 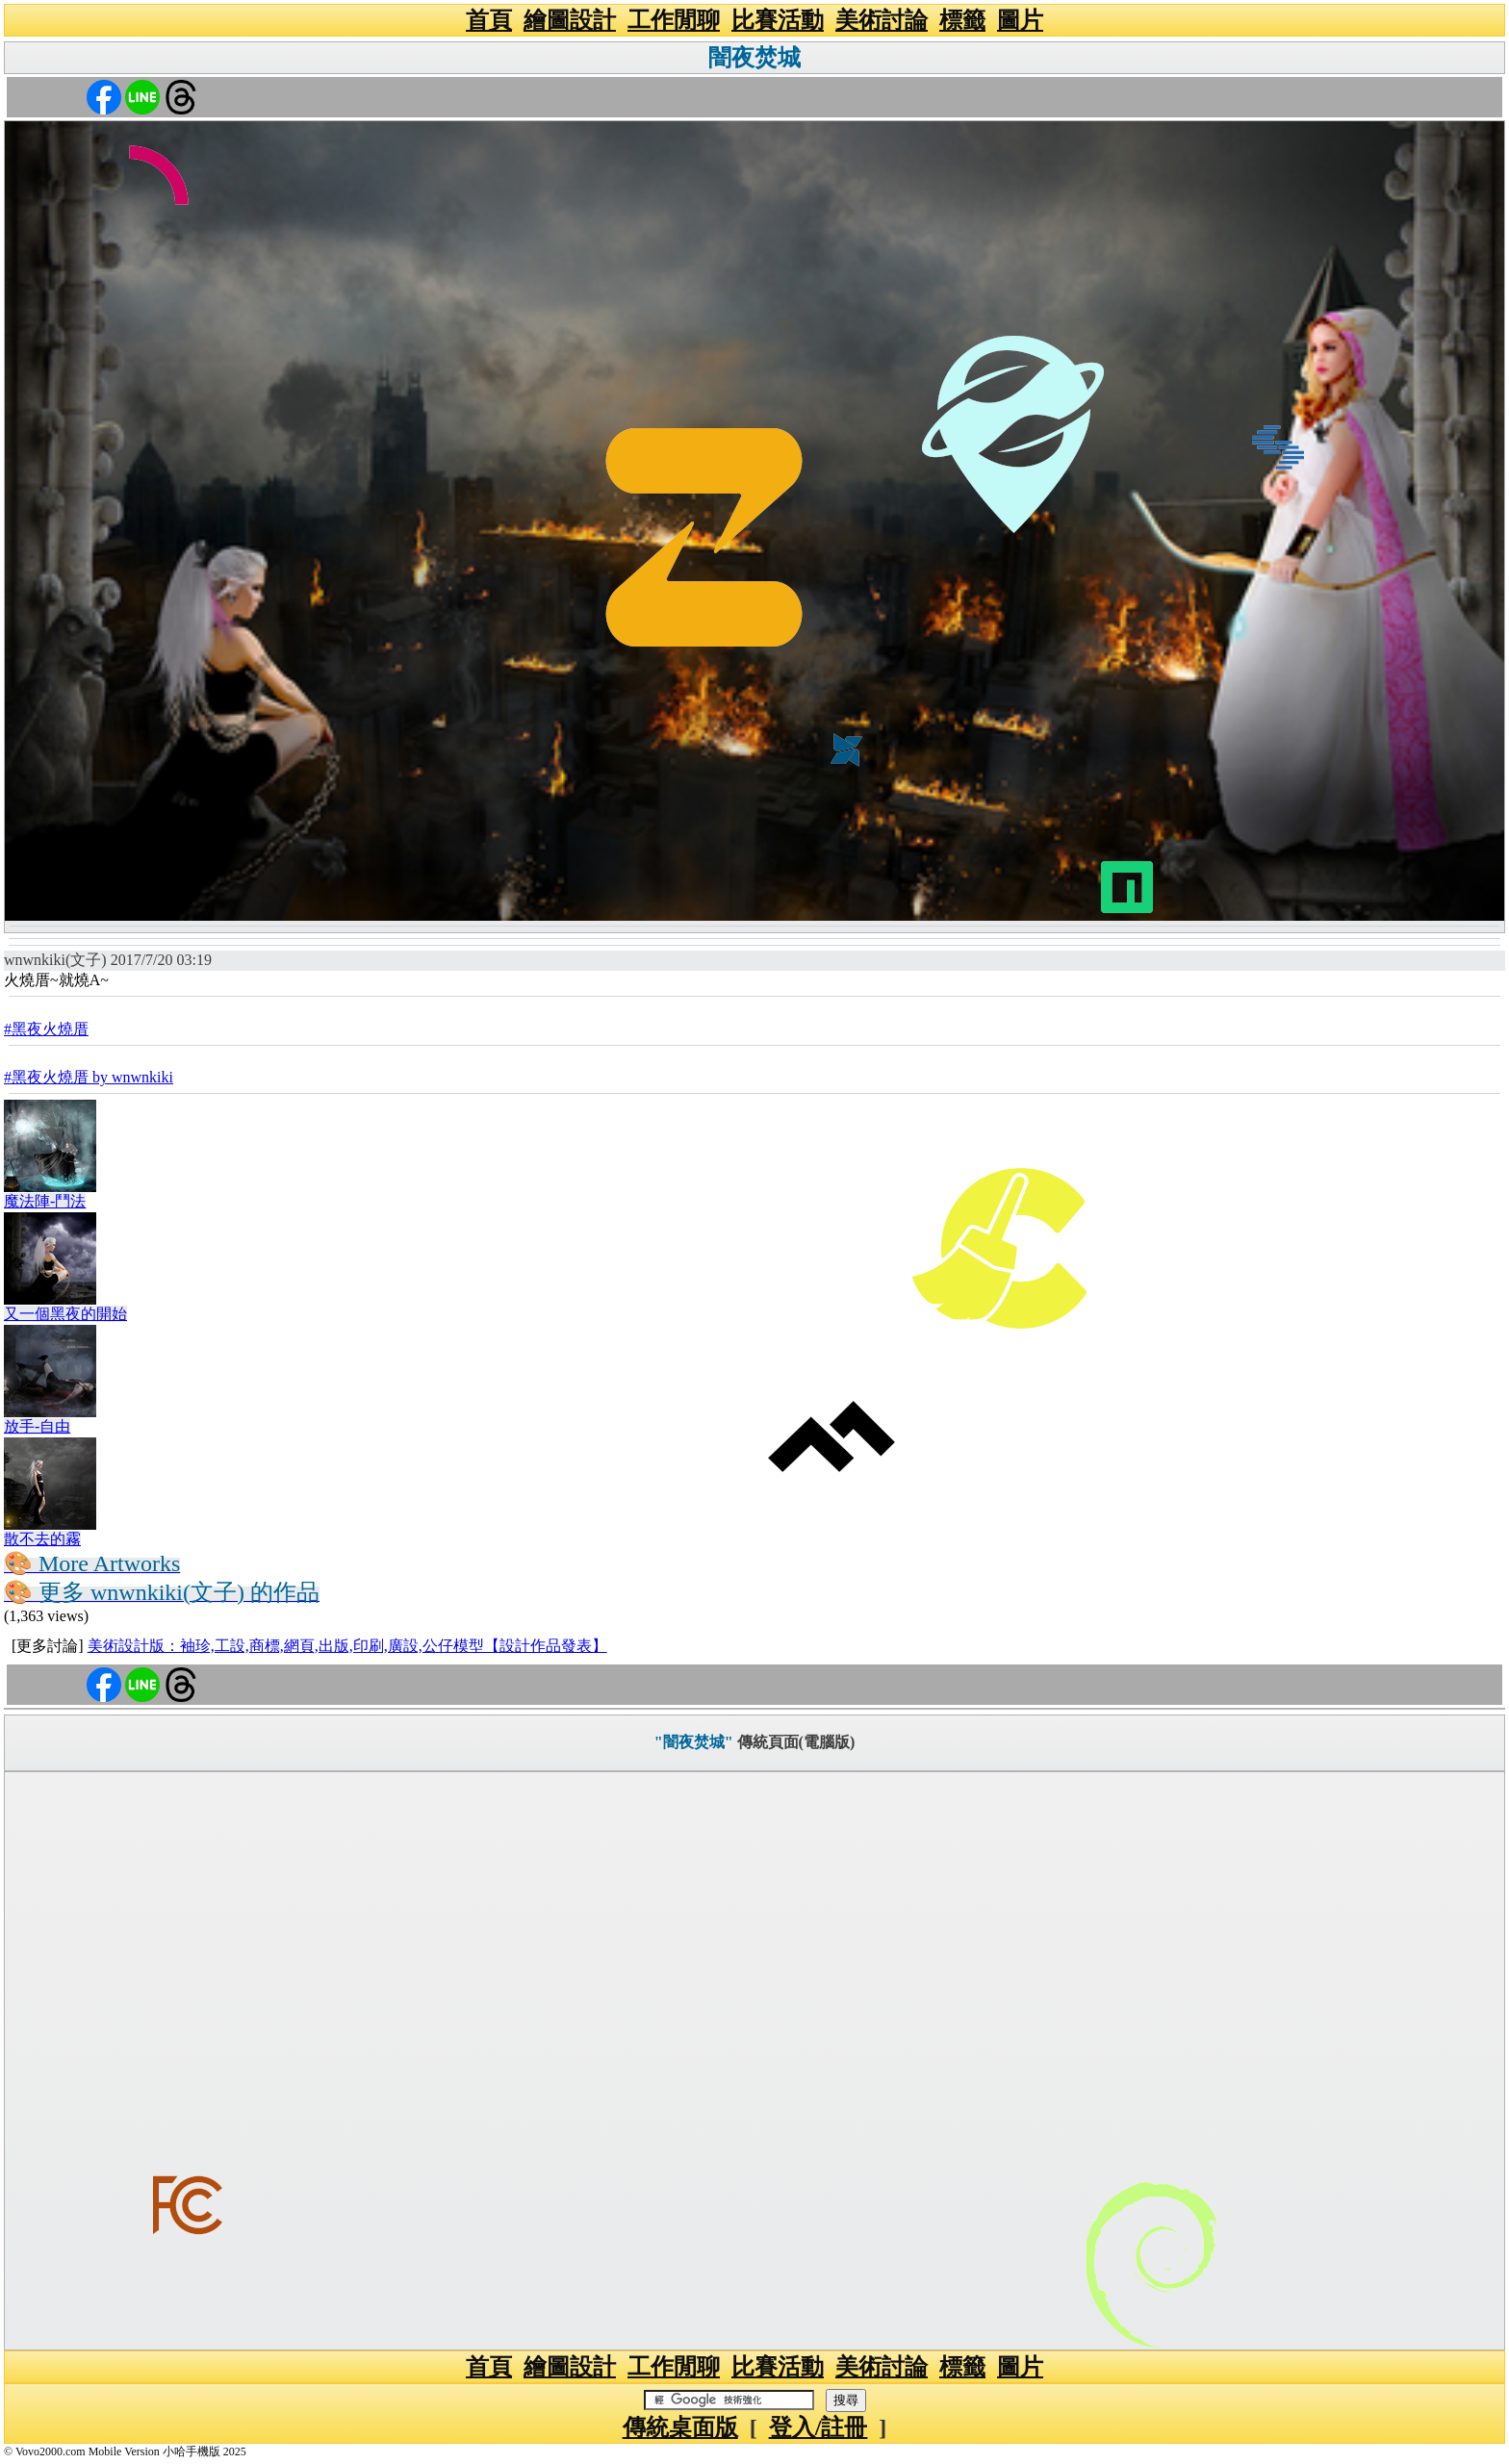 I want to click on MODX content management system logo, so click(x=846, y=749).